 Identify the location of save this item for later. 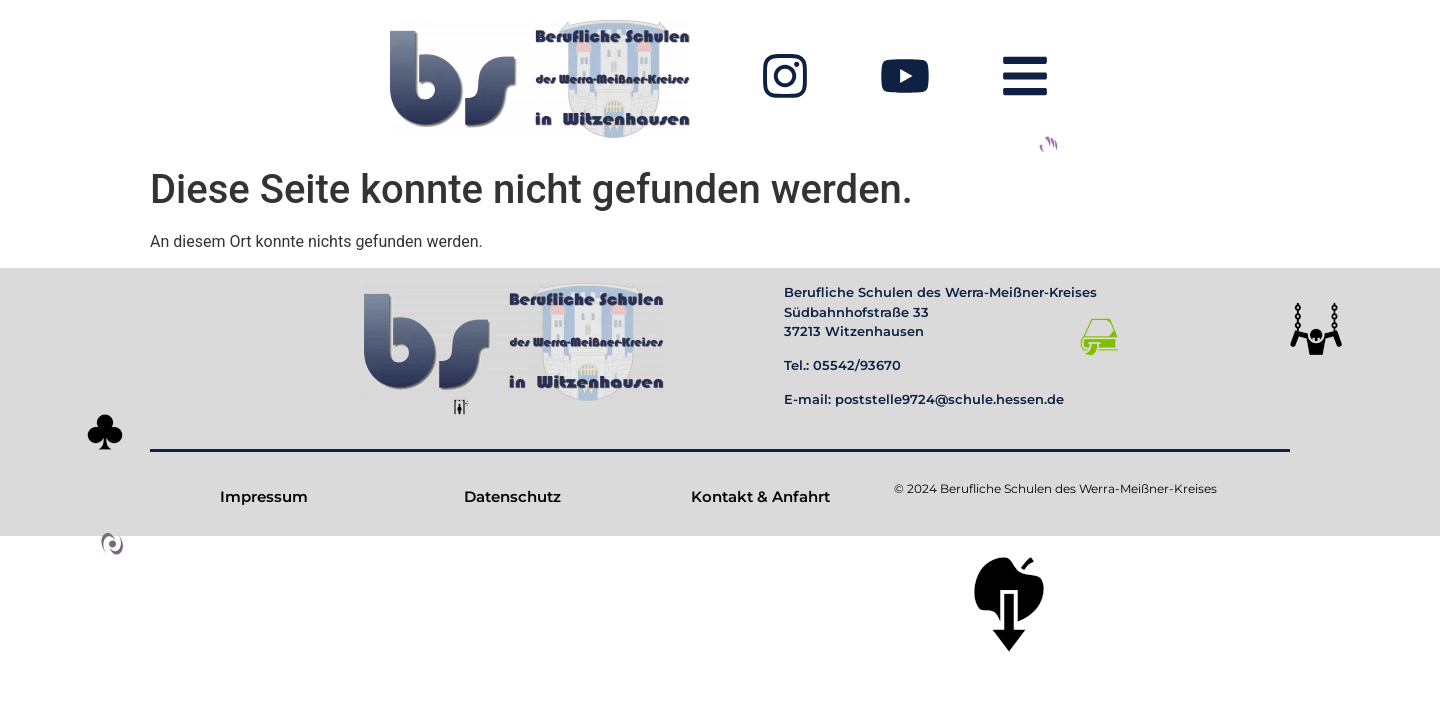
(1099, 337).